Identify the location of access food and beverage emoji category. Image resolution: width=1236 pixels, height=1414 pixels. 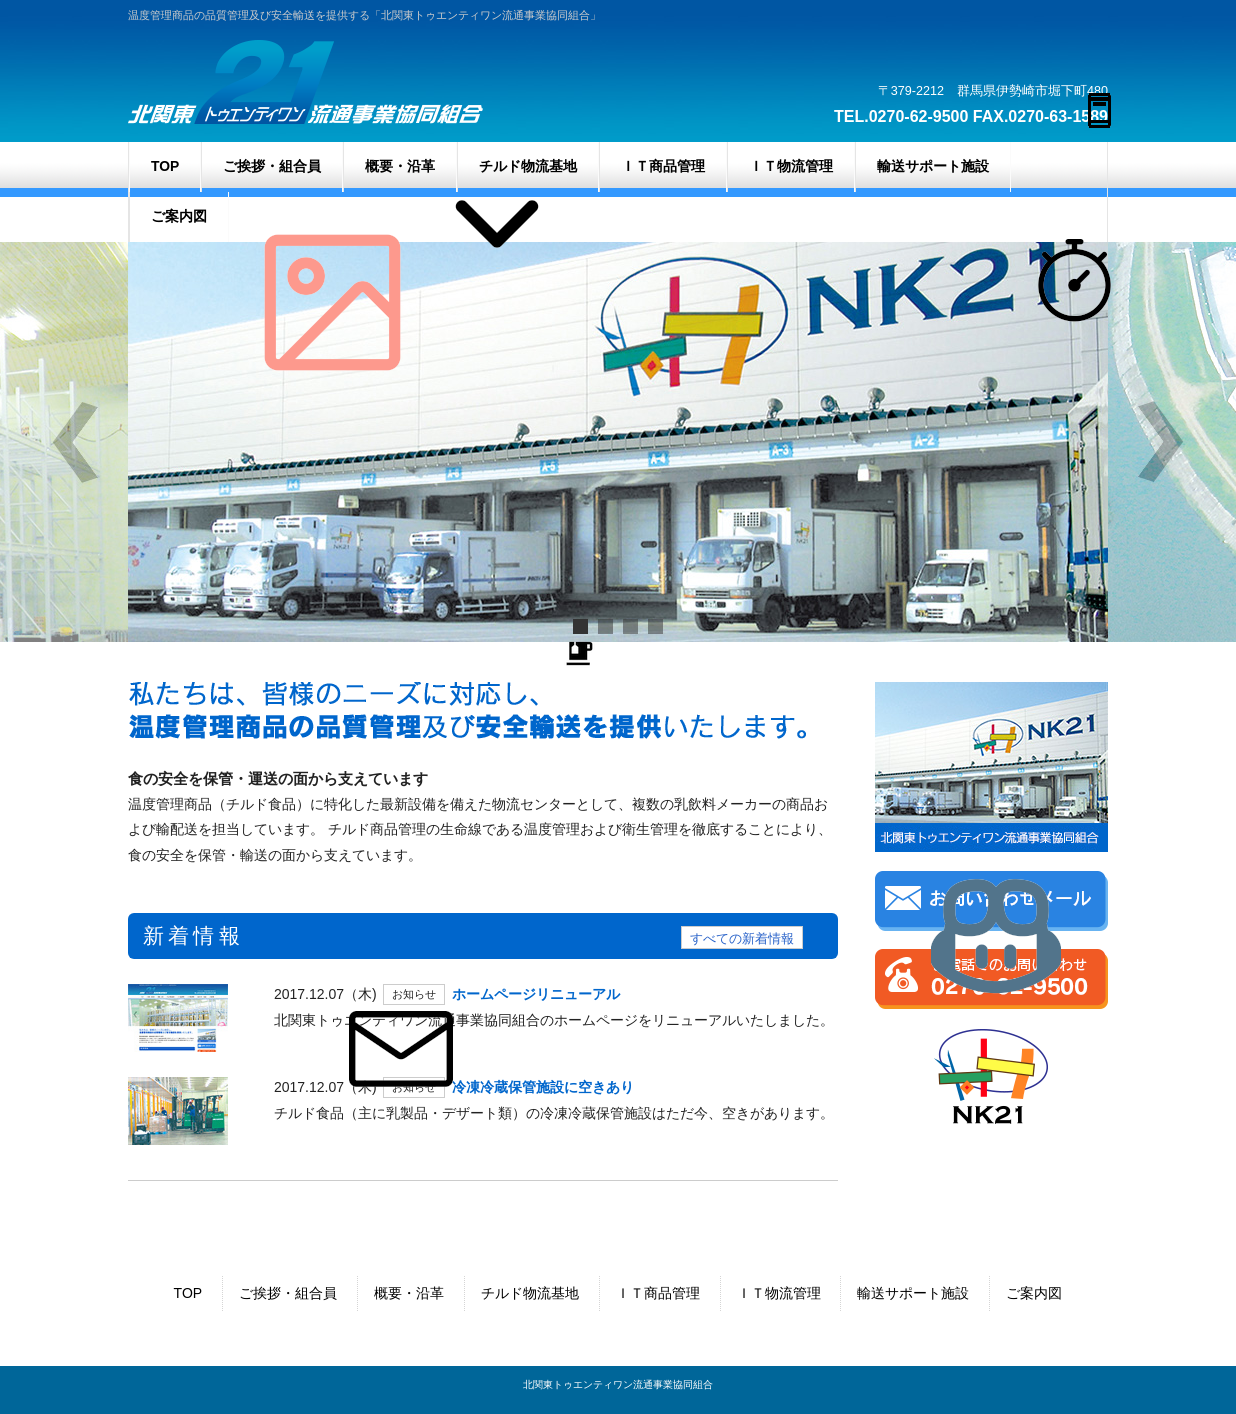
(579, 653).